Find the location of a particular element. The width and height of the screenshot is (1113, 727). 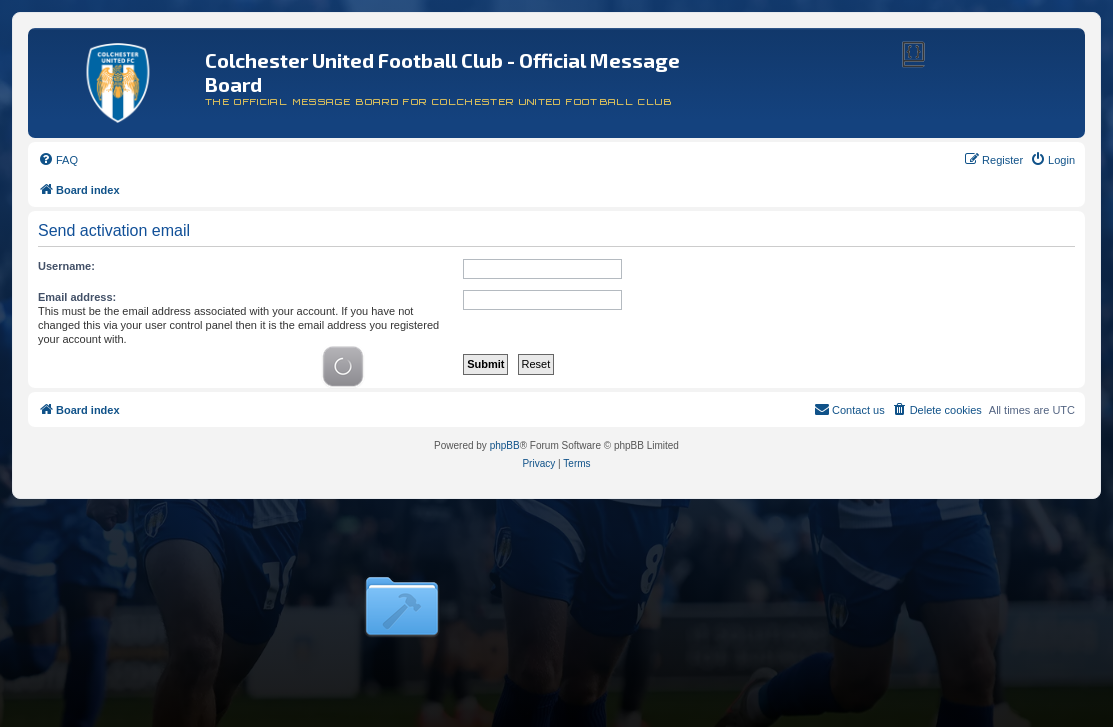

open developer documentation is located at coordinates (913, 54).